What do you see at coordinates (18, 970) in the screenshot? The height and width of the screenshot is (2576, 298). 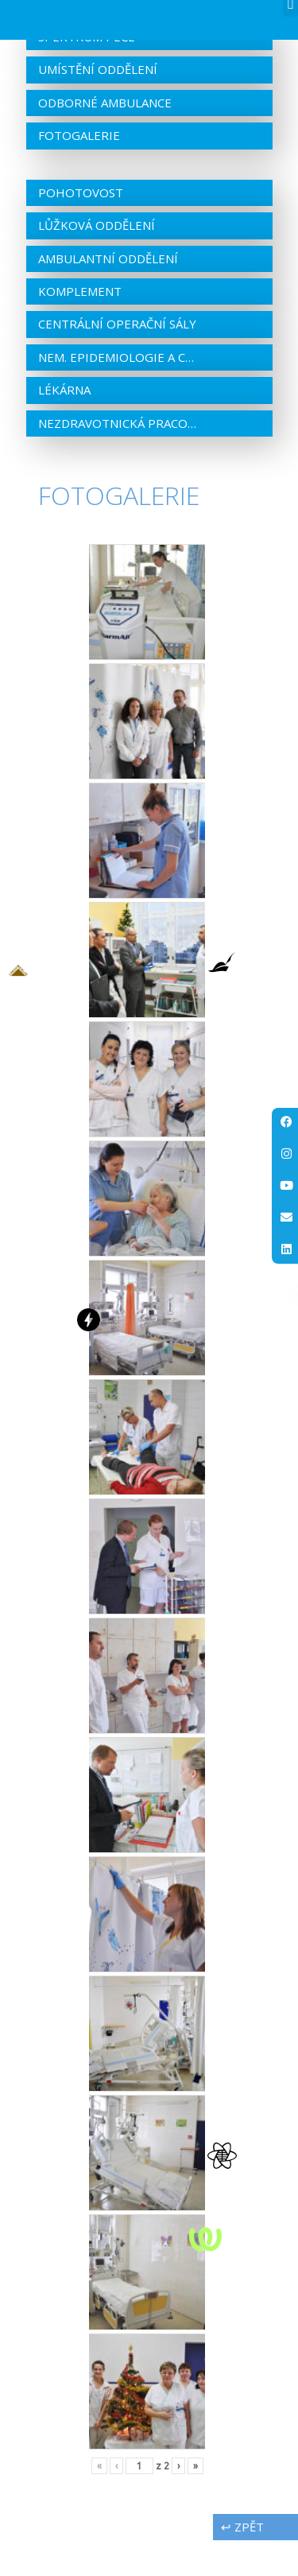 I see `visit the Leroy Merlin website or app` at bounding box center [18, 970].